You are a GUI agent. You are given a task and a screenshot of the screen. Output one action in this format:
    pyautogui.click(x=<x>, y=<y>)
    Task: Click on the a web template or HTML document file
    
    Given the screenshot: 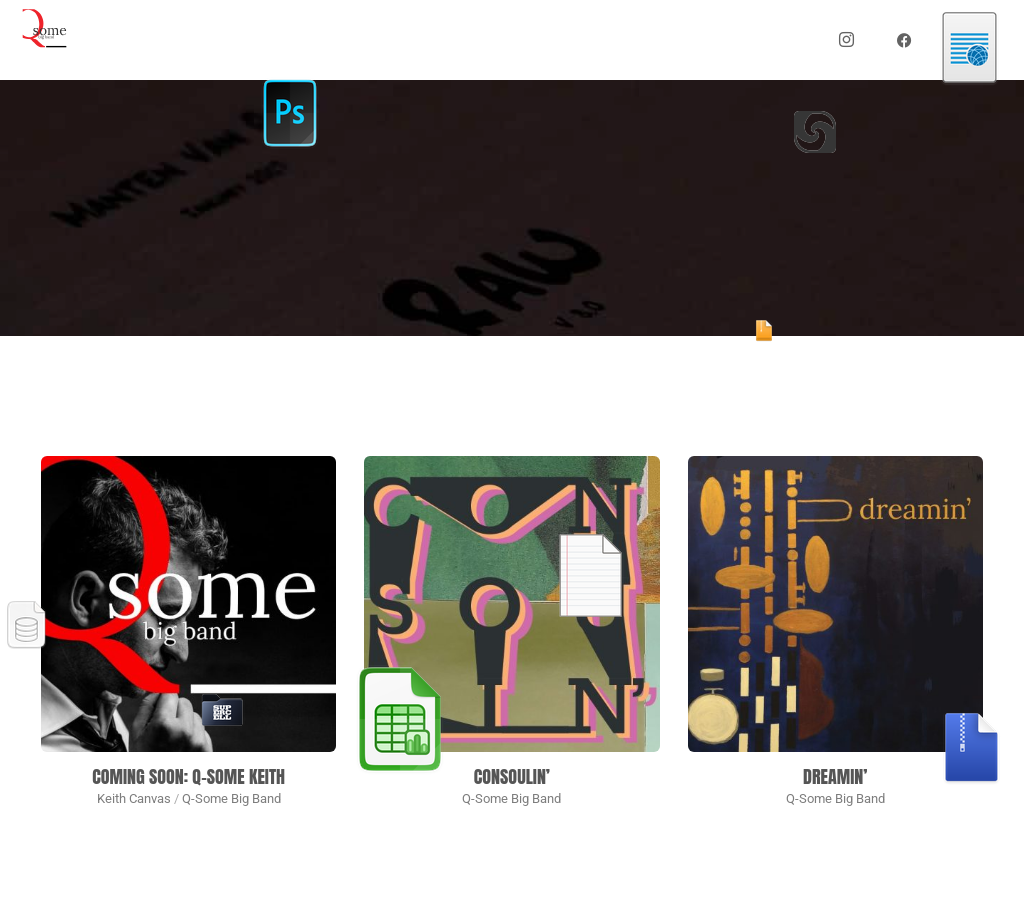 What is the action you would take?
    pyautogui.click(x=969, y=48)
    